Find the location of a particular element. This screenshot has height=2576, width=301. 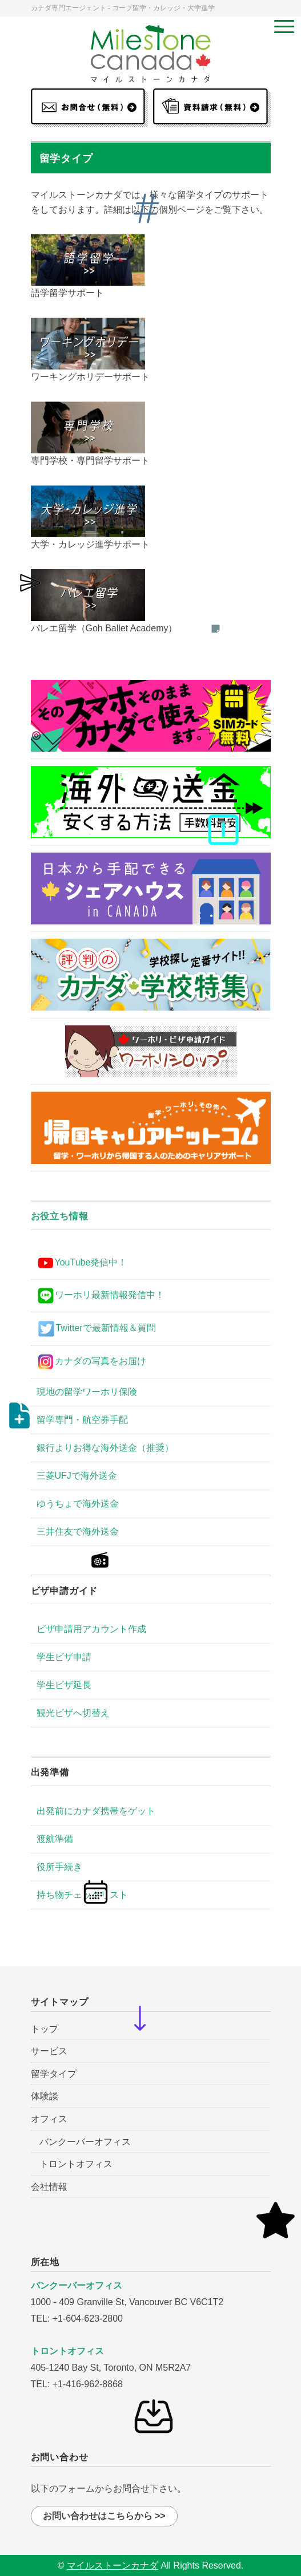

view calendar with scheduled events is located at coordinates (95, 1892).